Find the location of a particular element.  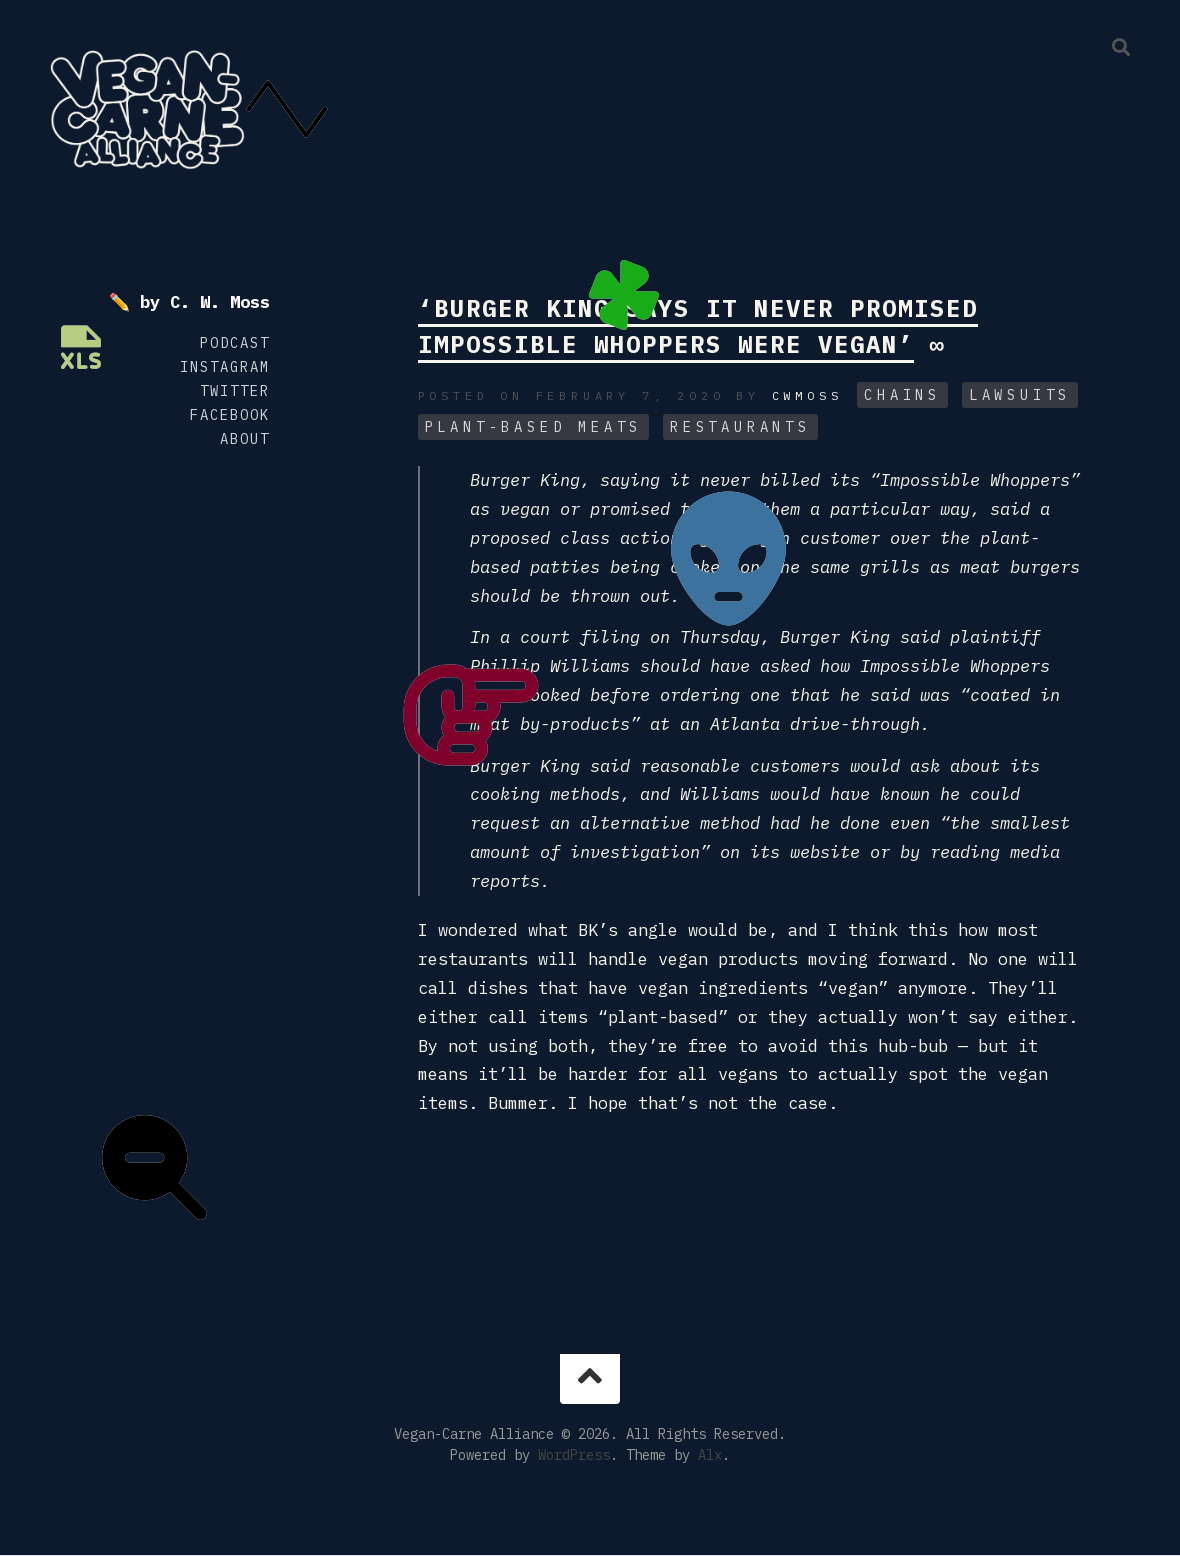

indicates extraterrestrial or sci-fi themed content is located at coordinates (728, 558).